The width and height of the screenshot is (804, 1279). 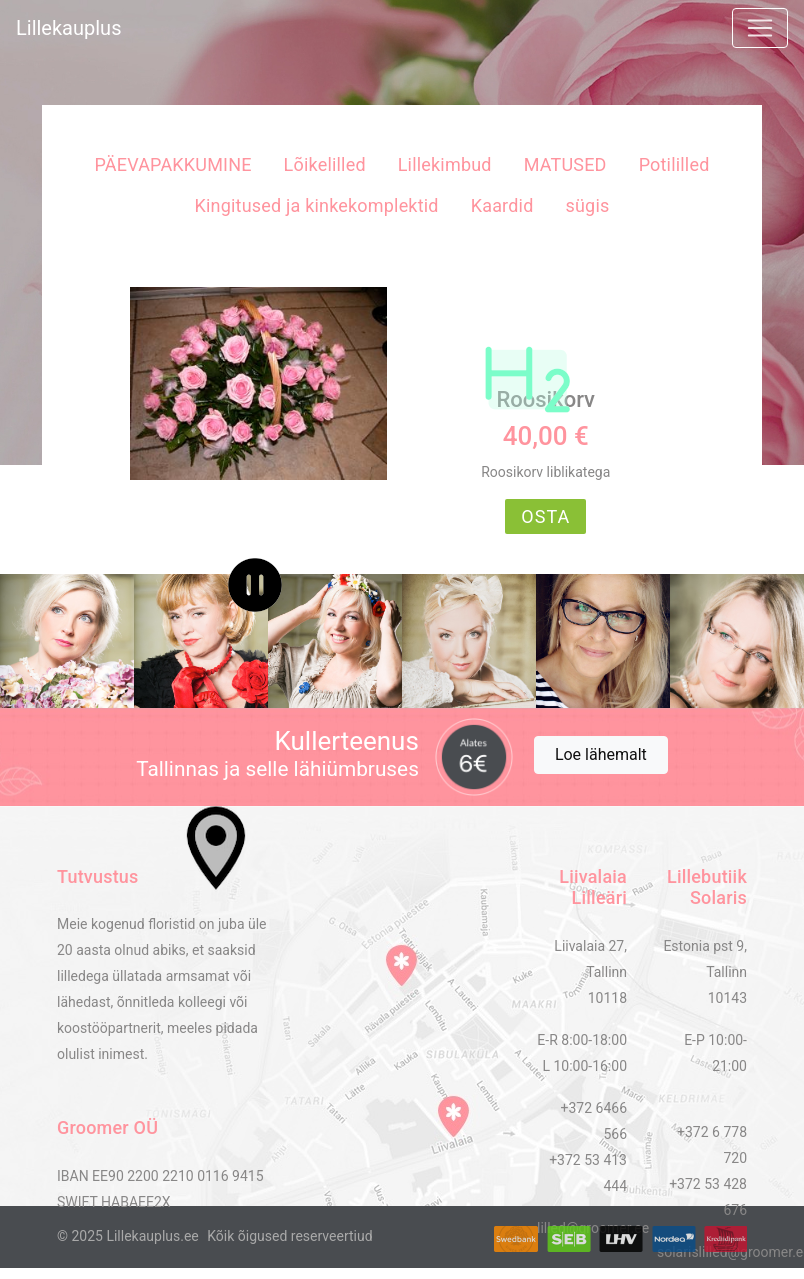 I want to click on pause media playback, so click(x=255, y=585).